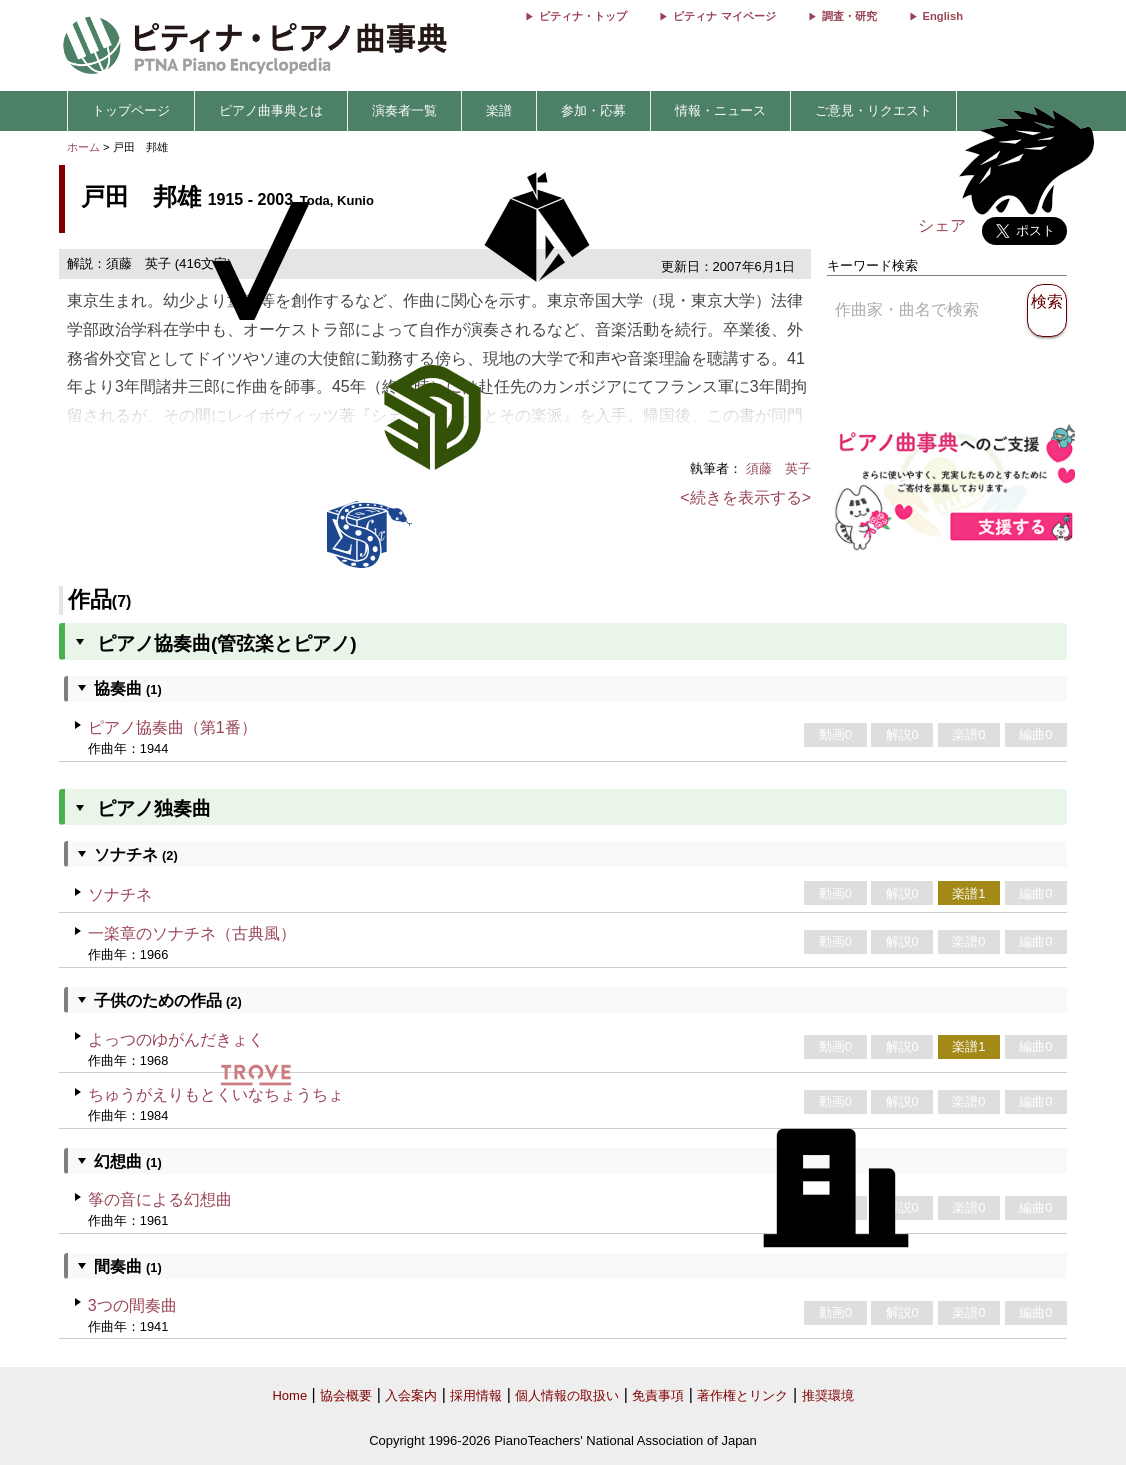 This screenshot has height=1465, width=1126. What do you see at coordinates (836, 1188) in the screenshot?
I see `view building or office location` at bounding box center [836, 1188].